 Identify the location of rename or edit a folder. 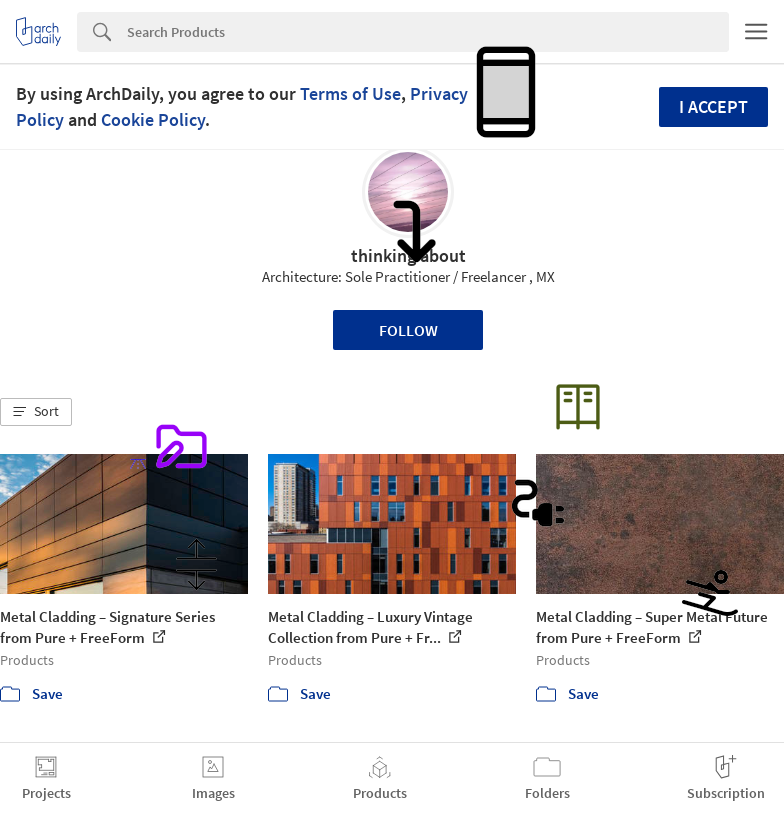
(181, 447).